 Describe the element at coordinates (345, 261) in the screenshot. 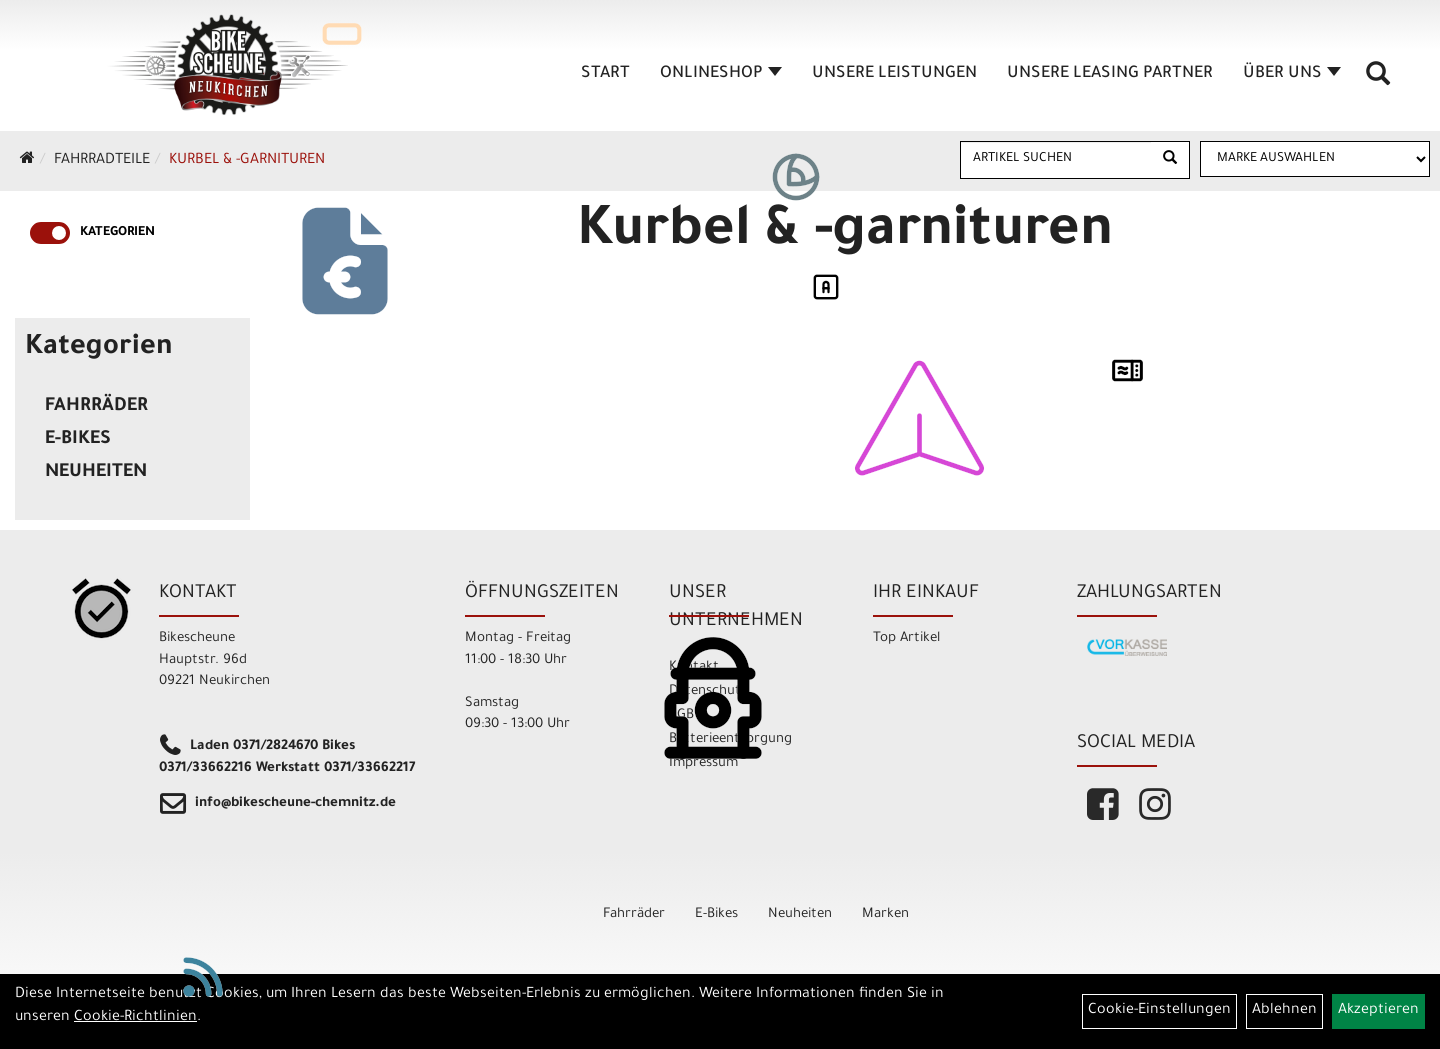

I see `view euro currency document` at that location.